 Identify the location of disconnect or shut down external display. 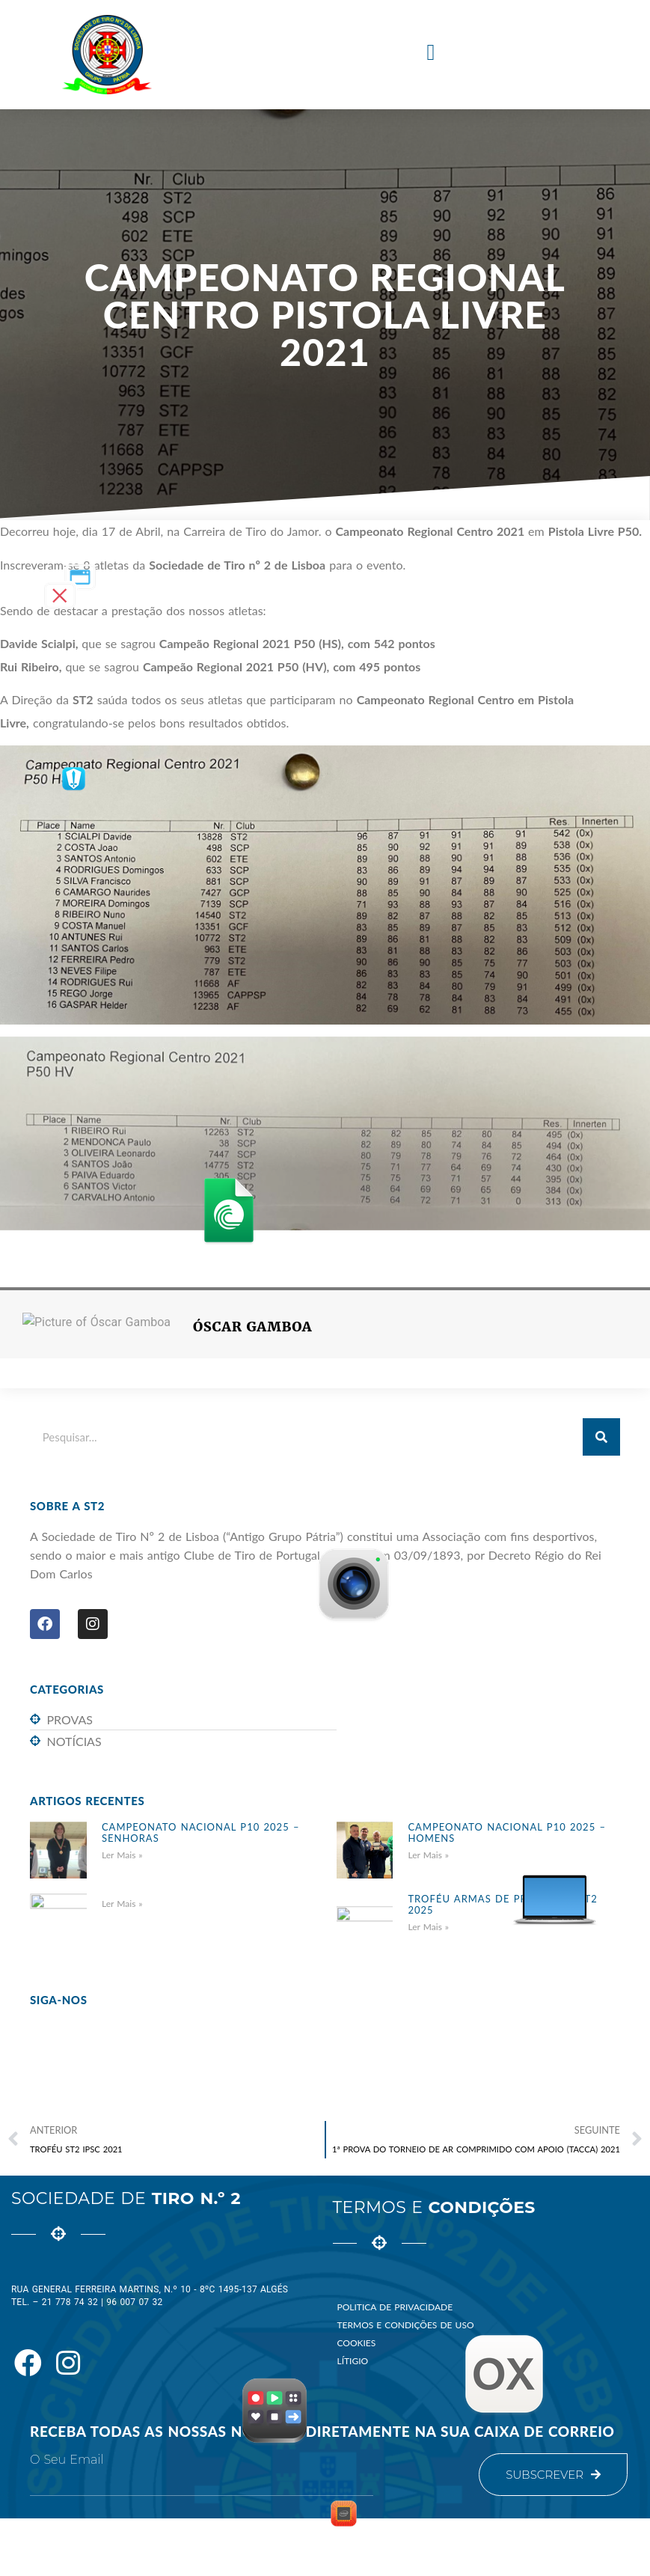
(70, 586).